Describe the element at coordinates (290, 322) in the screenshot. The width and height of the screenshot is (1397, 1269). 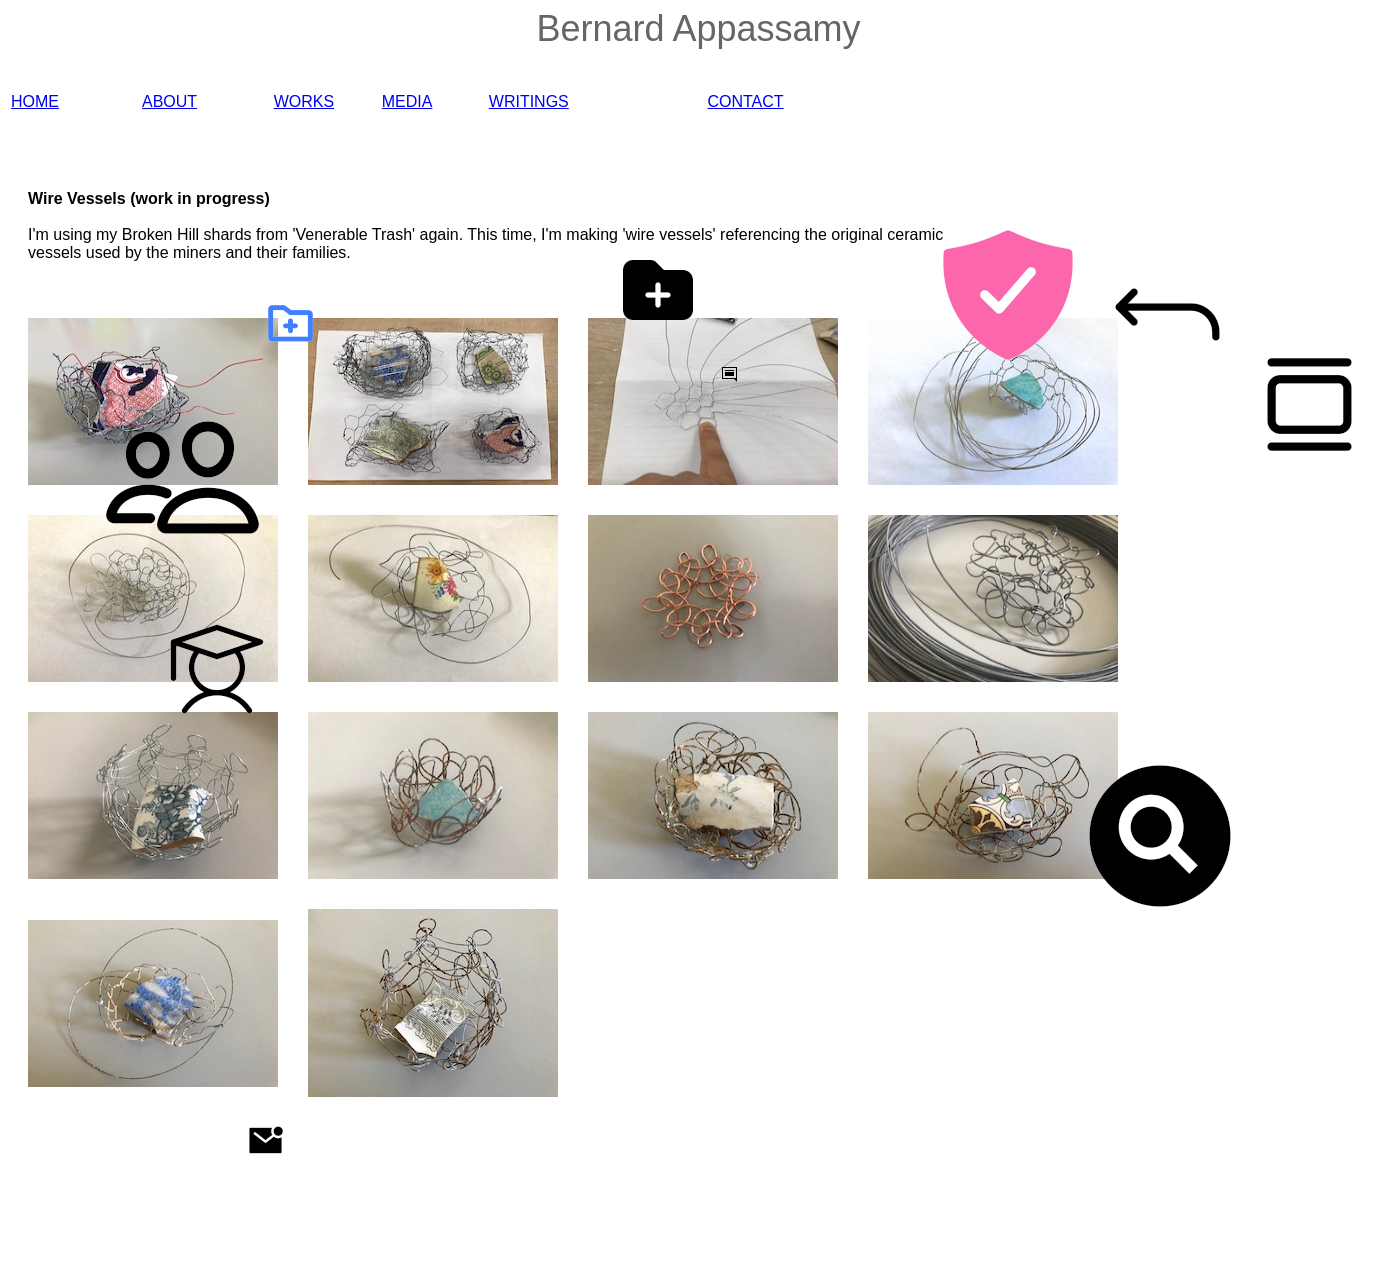
I see `create a new folder` at that location.